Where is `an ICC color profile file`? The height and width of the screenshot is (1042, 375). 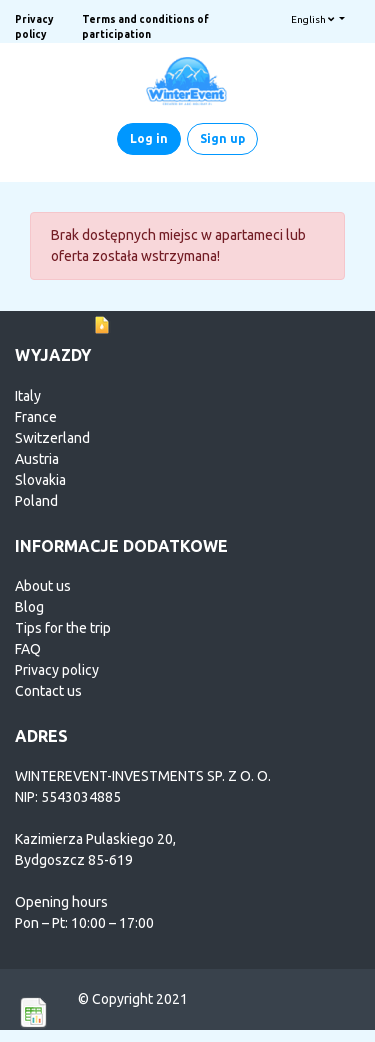 an ICC color profile file is located at coordinates (102, 325).